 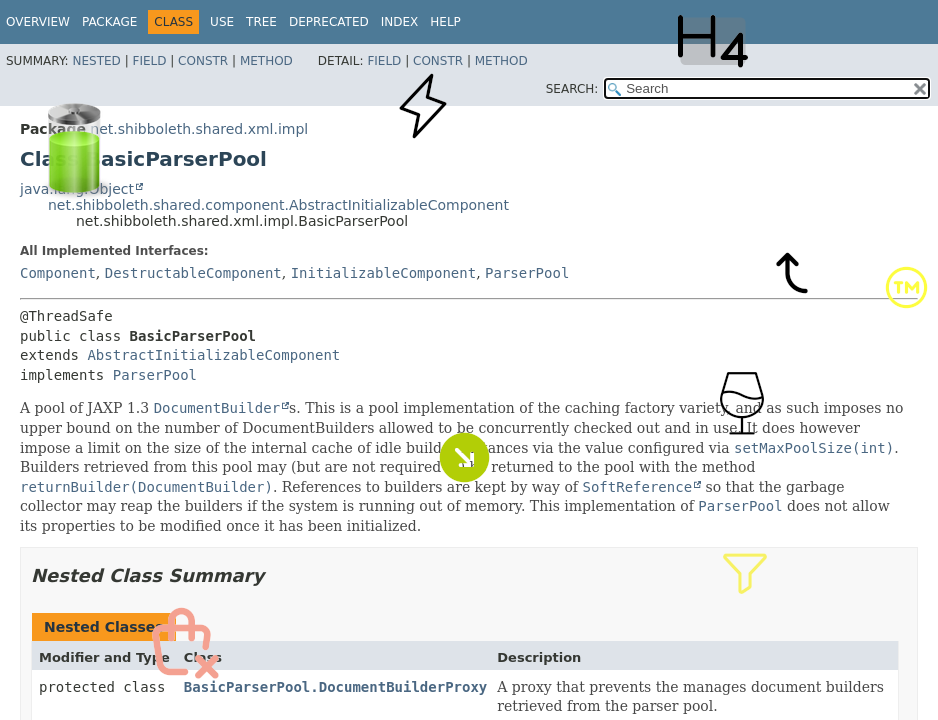 What do you see at coordinates (745, 572) in the screenshot?
I see `filter or sort content` at bounding box center [745, 572].